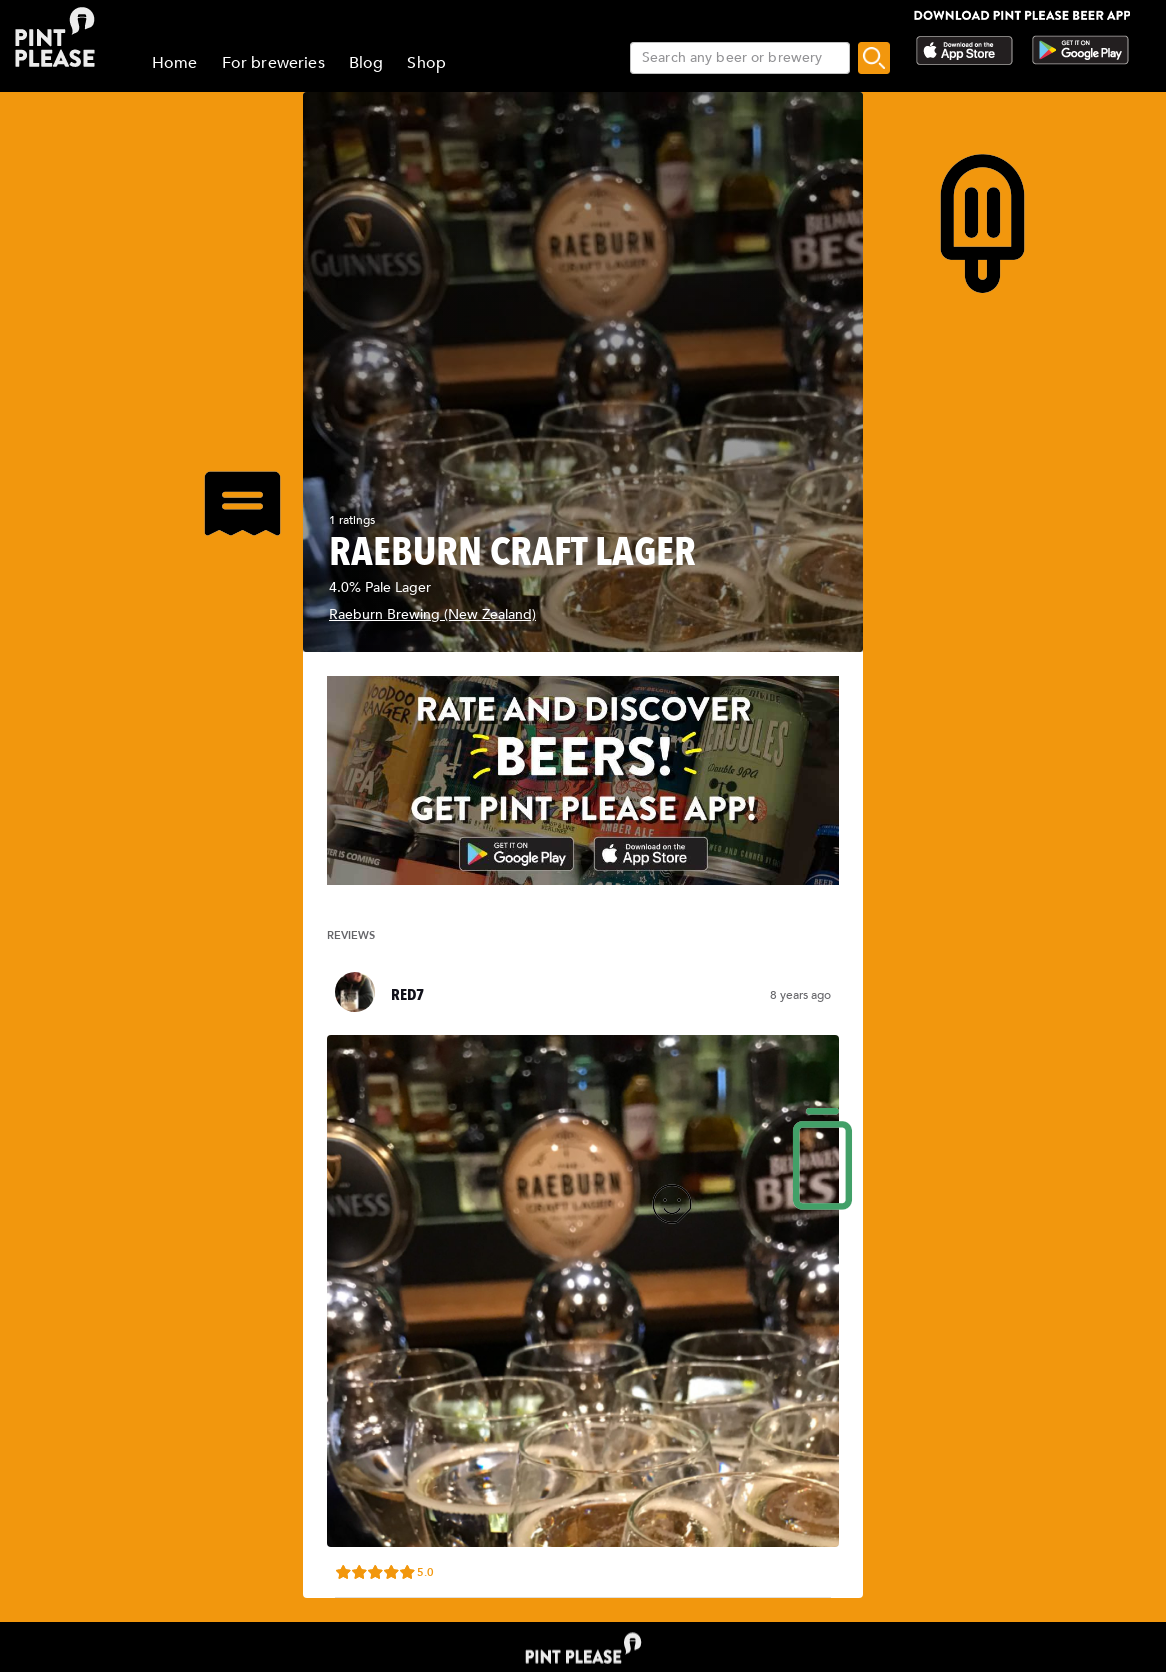 The height and width of the screenshot is (1672, 1166). What do you see at coordinates (242, 503) in the screenshot?
I see `view purchase receipt or transaction history` at bounding box center [242, 503].